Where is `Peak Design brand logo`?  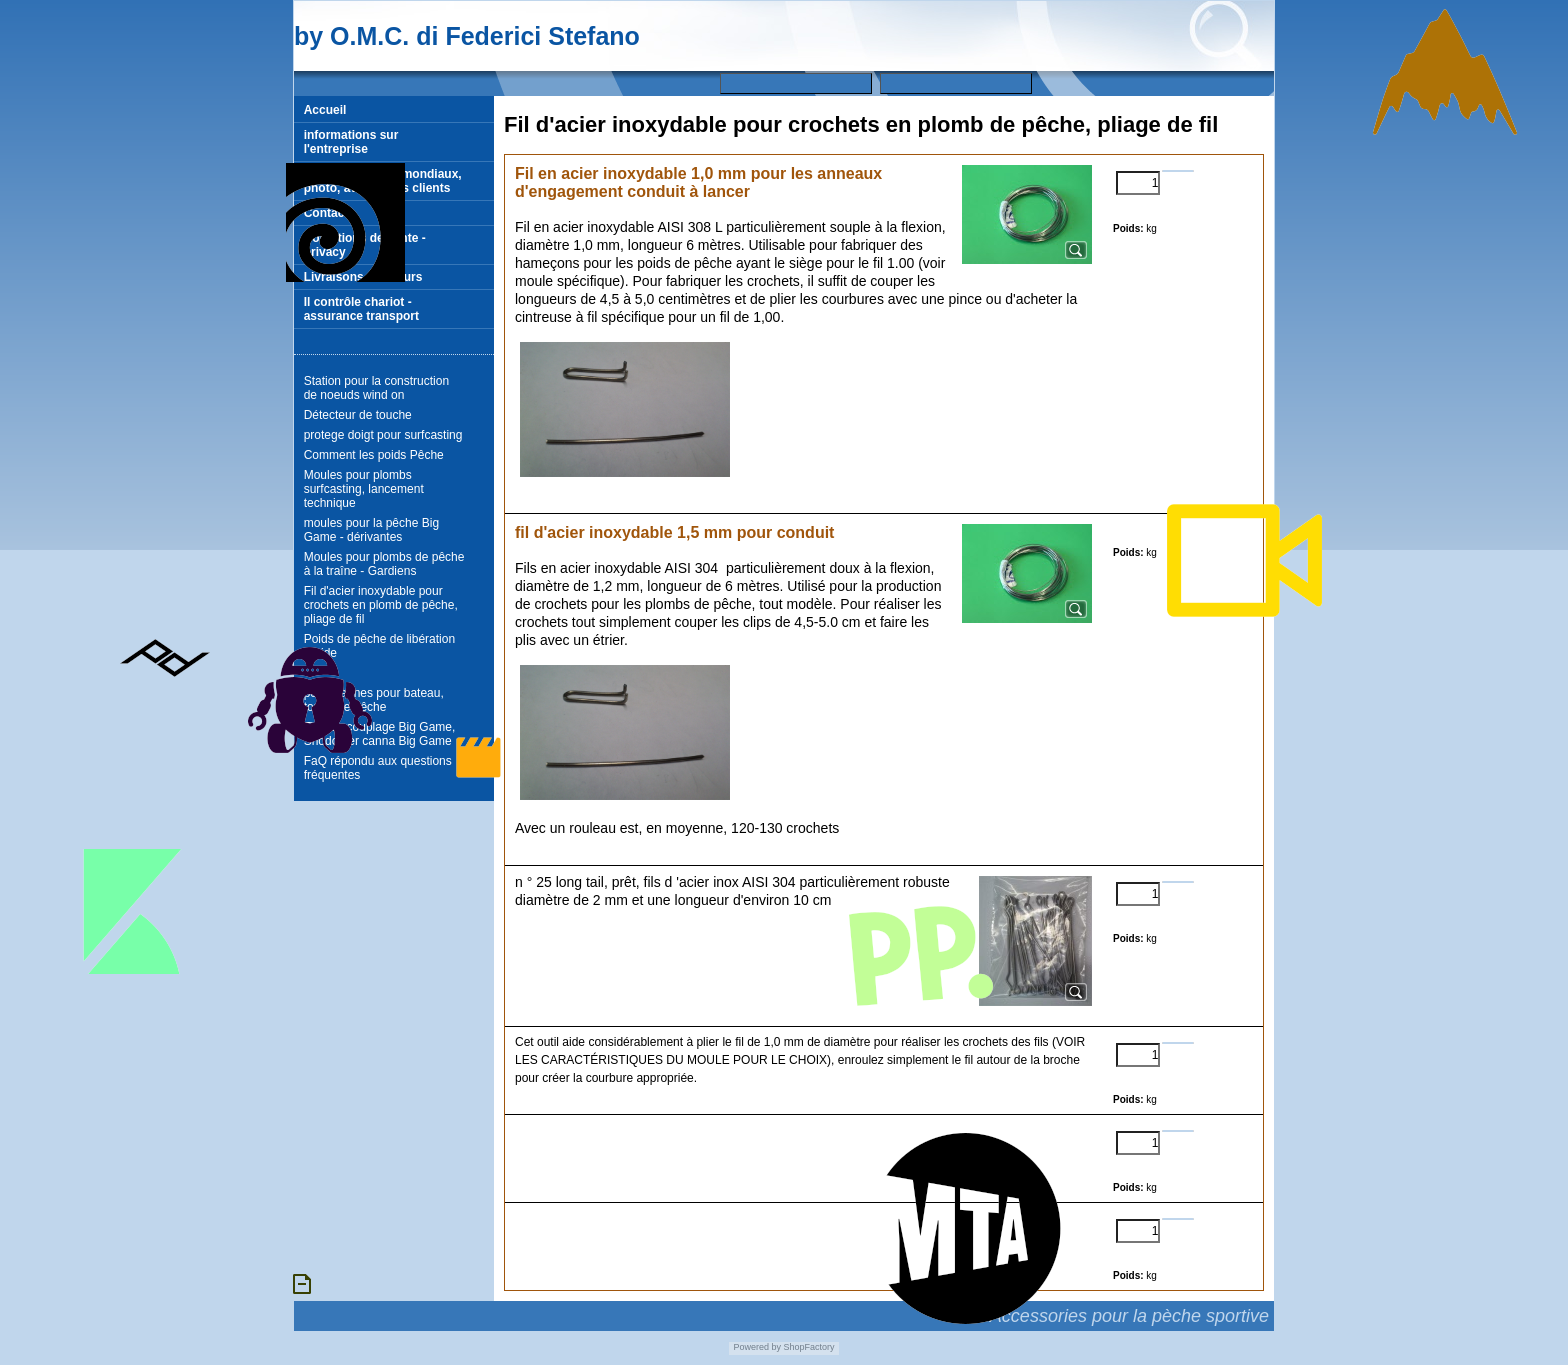 Peak Design brand logo is located at coordinates (165, 658).